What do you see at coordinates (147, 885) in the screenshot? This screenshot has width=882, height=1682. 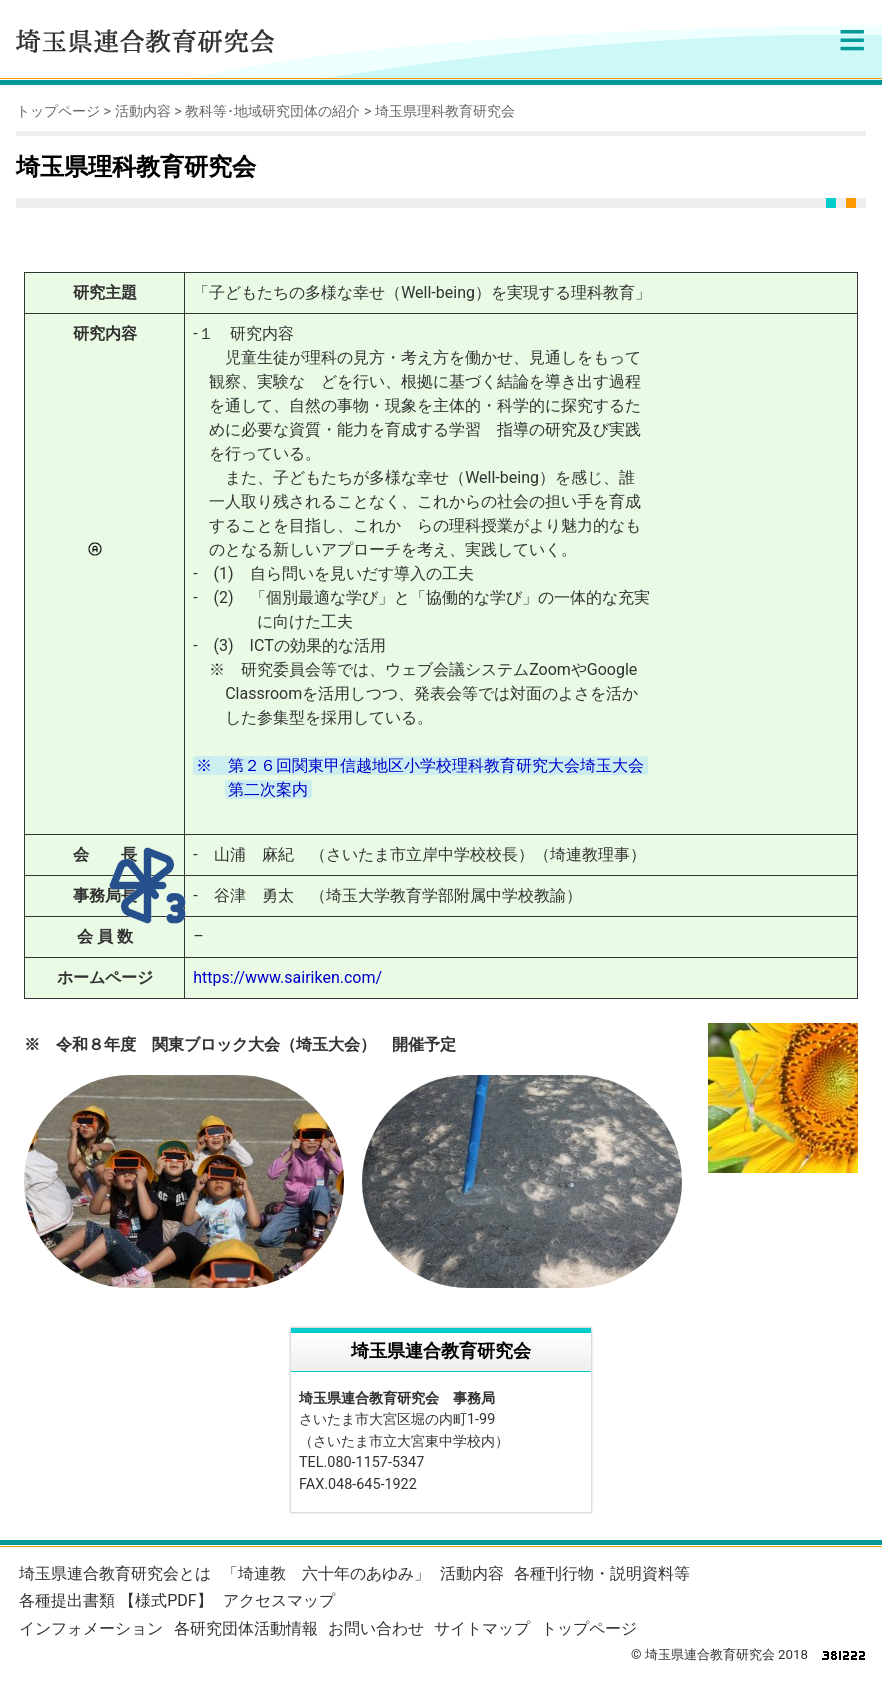 I see `set car fan speed to level 3` at bounding box center [147, 885].